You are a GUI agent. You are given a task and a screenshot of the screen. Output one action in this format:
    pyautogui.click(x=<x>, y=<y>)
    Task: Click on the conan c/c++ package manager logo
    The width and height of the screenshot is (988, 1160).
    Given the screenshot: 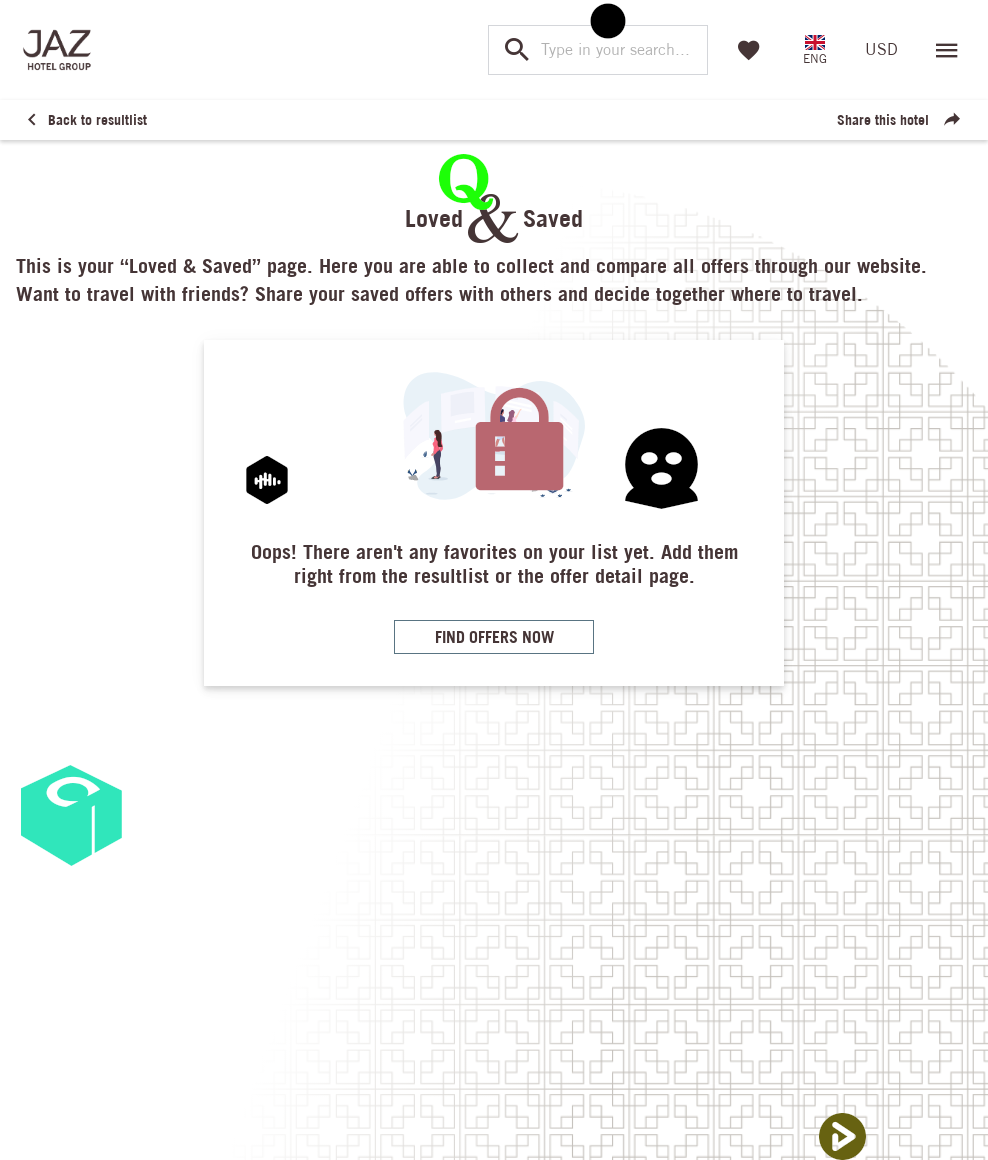 What is the action you would take?
    pyautogui.click(x=71, y=815)
    